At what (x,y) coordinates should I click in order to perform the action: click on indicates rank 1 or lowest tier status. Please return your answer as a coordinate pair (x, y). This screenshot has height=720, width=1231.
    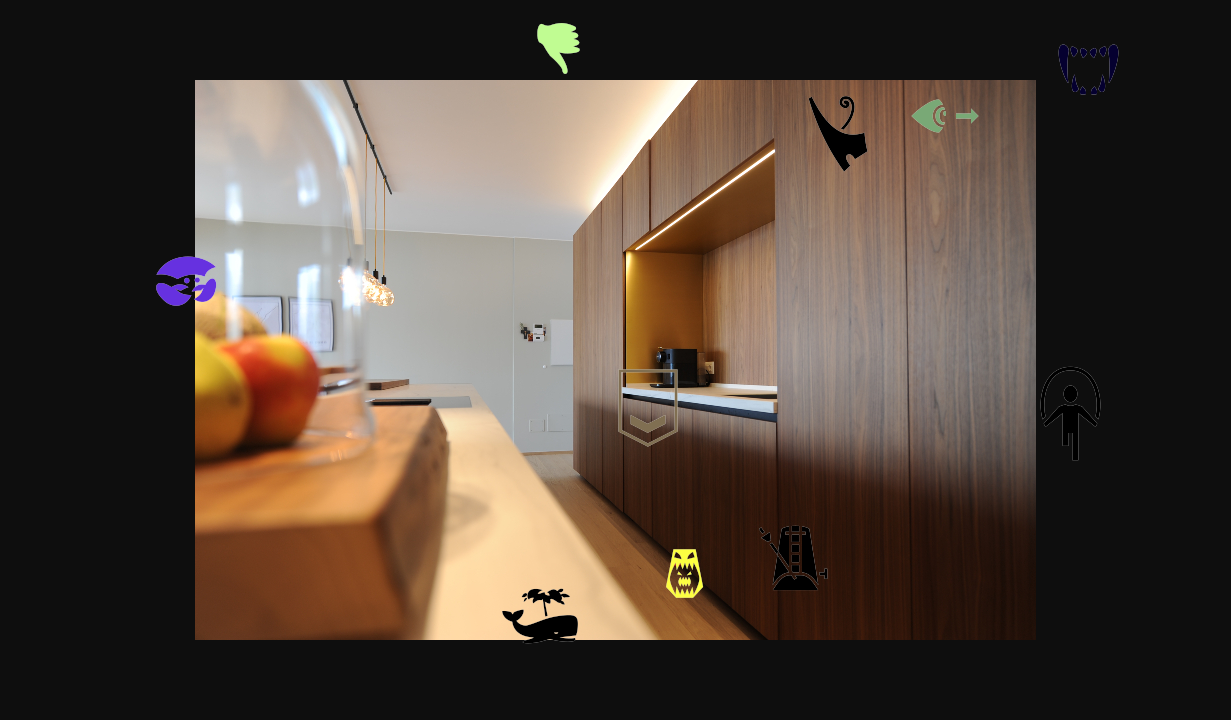
    Looking at the image, I should click on (648, 408).